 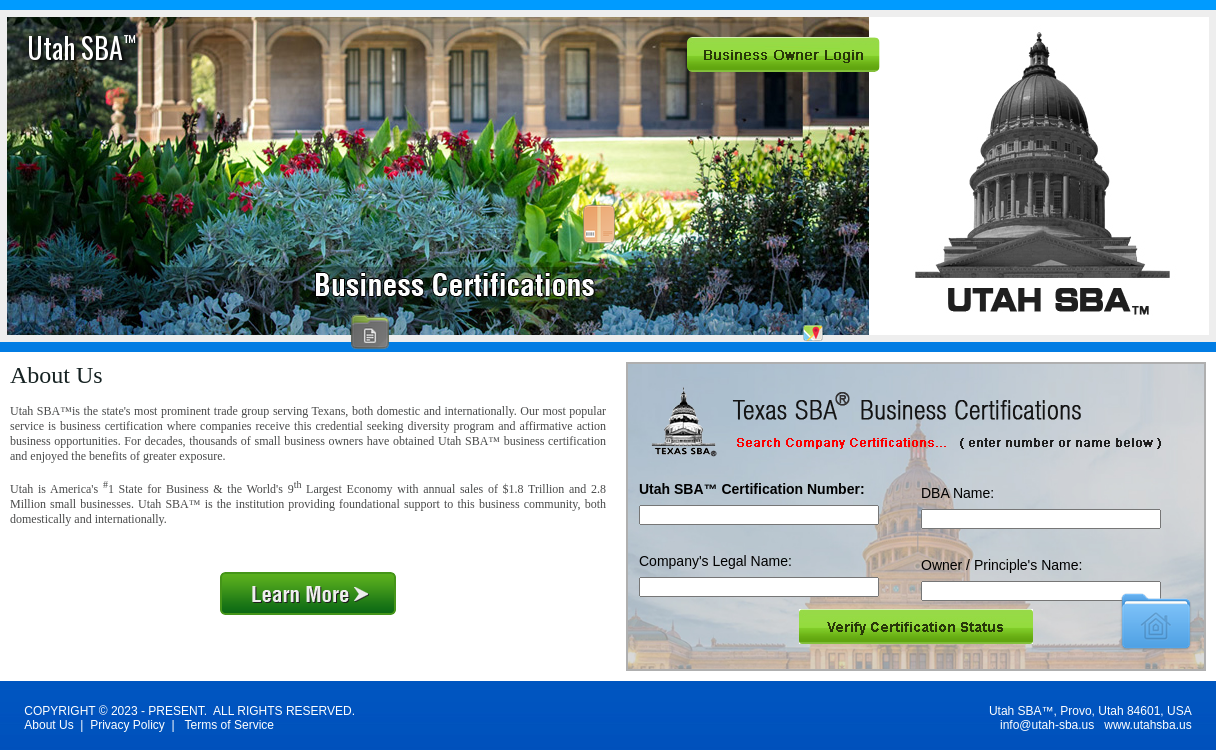 What do you see at coordinates (370, 331) in the screenshot?
I see `access your documents folder` at bounding box center [370, 331].